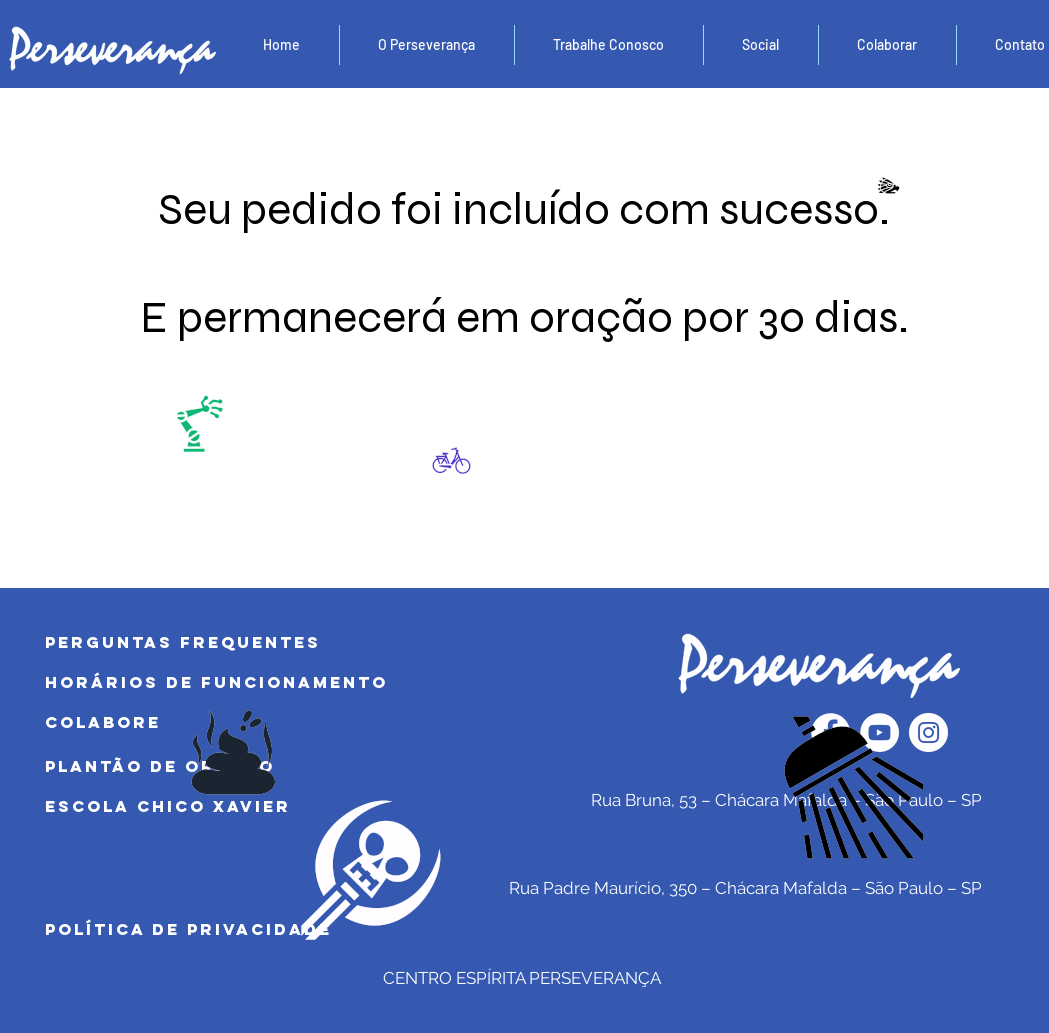 The width and height of the screenshot is (1049, 1033). I want to click on select bicycle as transportation mode, so click(451, 460).